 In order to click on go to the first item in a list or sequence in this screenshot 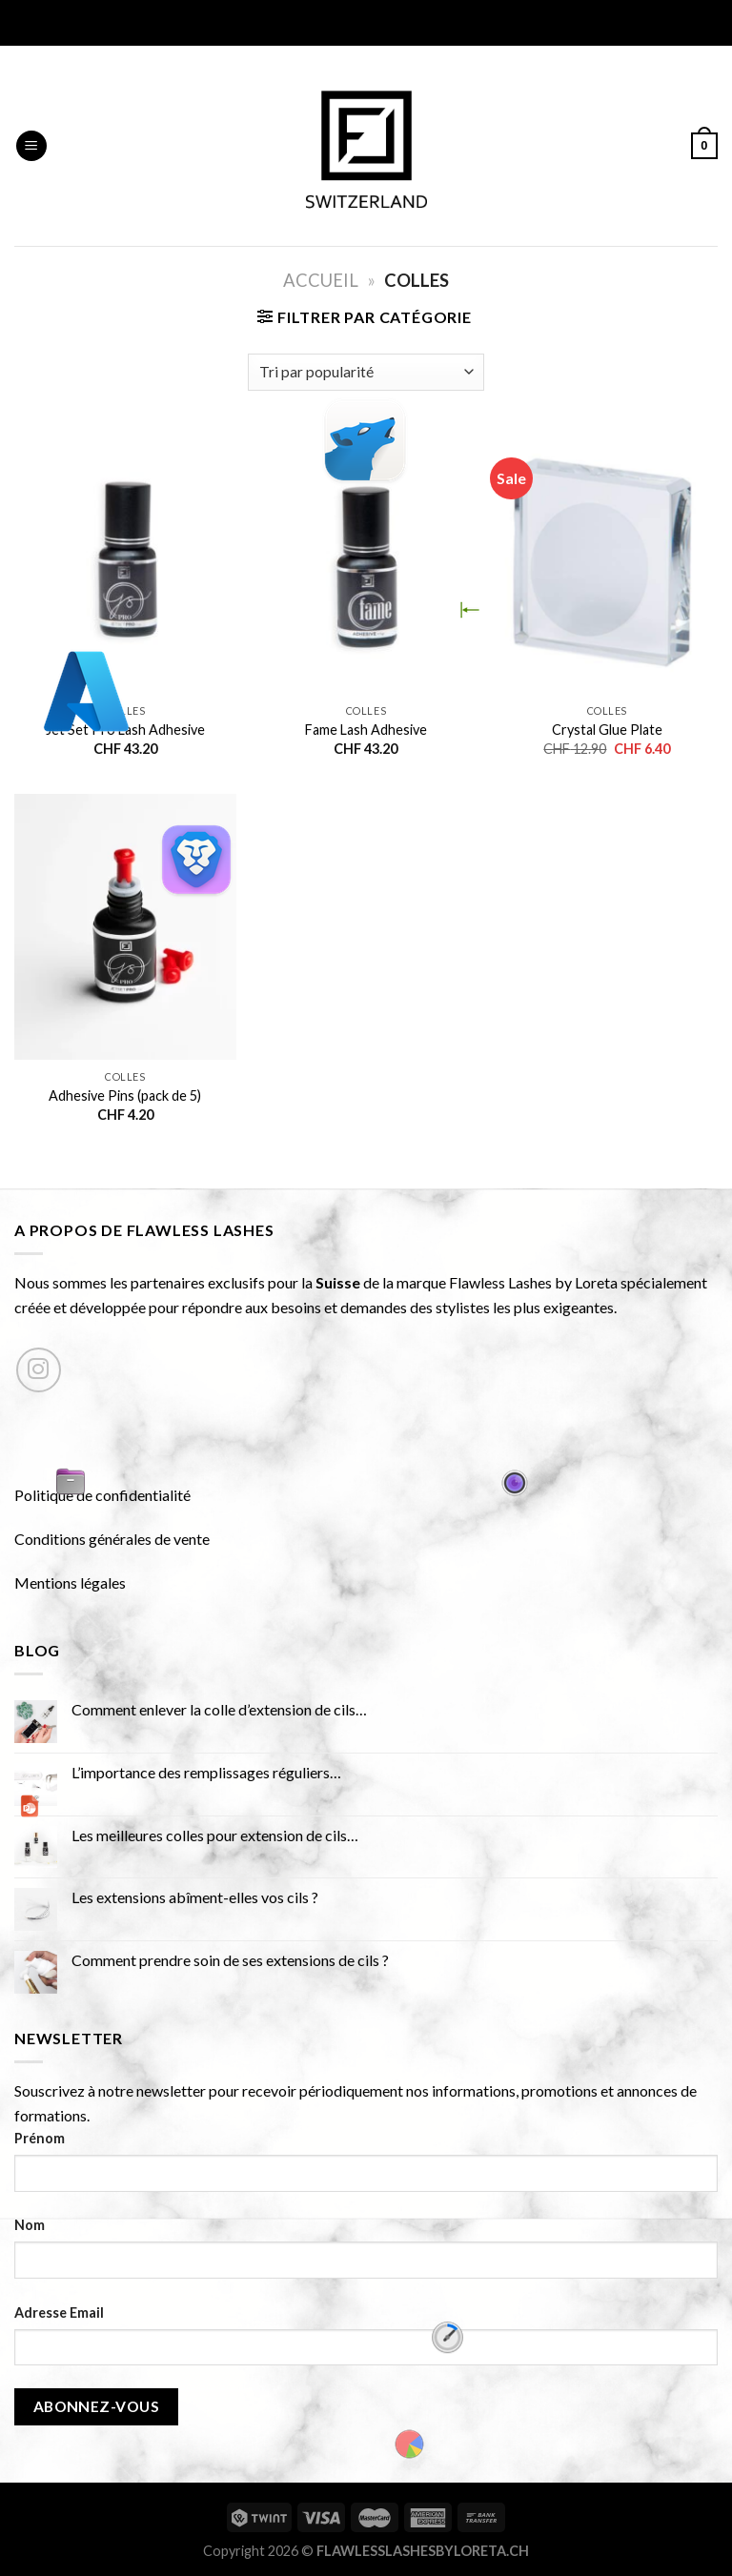, I will do `click(470, 610)`.